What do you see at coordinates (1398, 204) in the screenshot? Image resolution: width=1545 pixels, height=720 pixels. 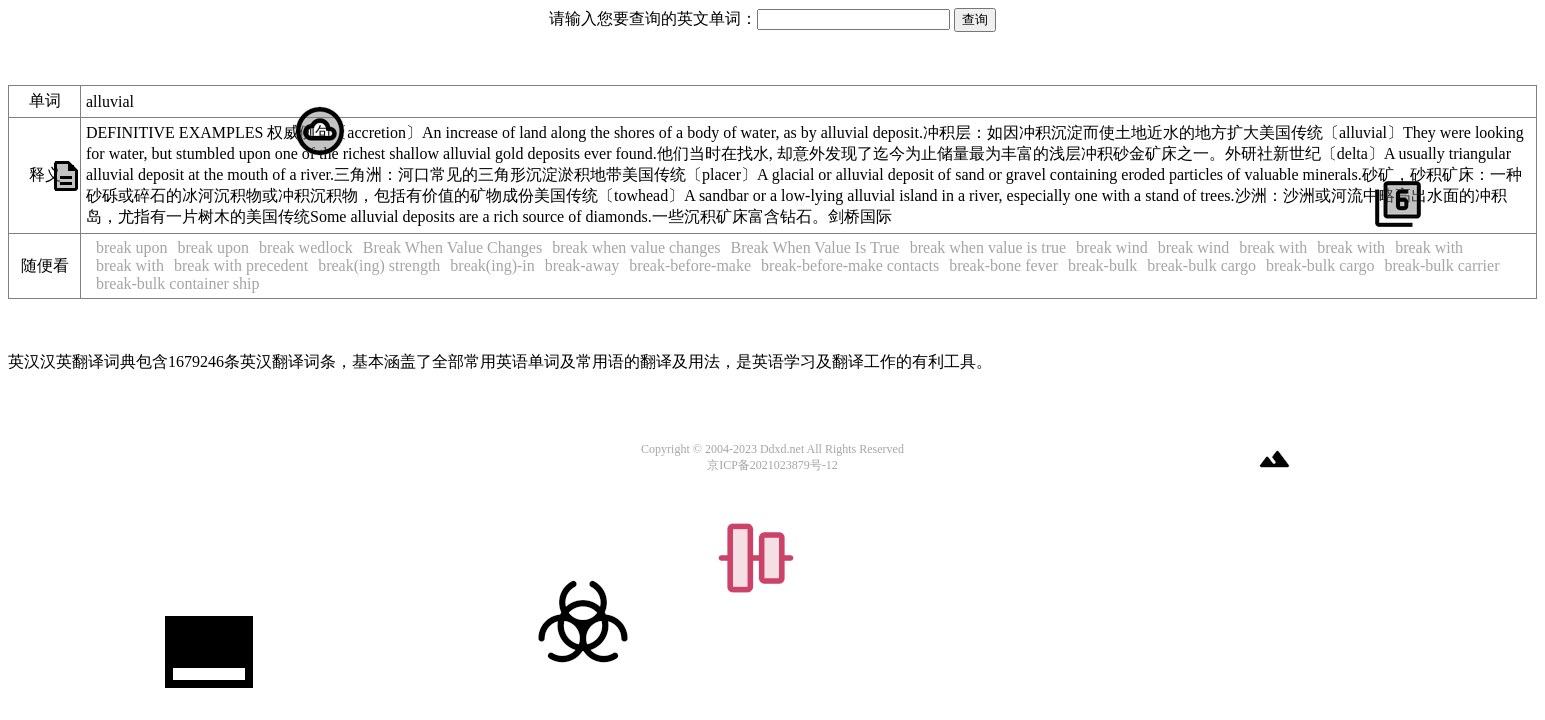 I see `filter option 6 in a series of image filters` at bounding box center [1398, 204].